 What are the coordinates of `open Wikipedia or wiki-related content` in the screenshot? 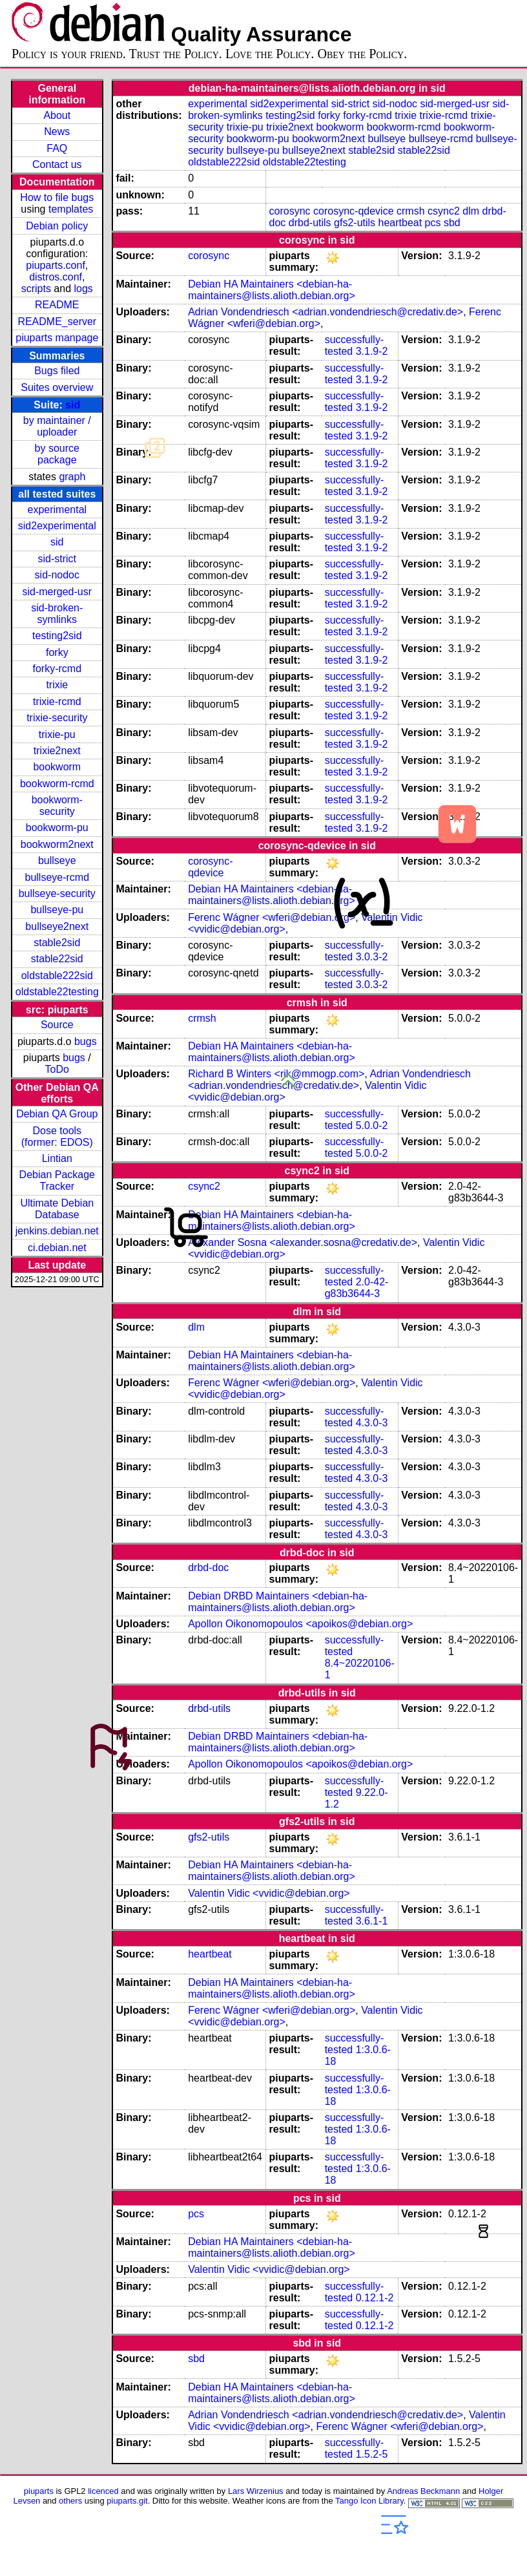 It's located at (457, 824).